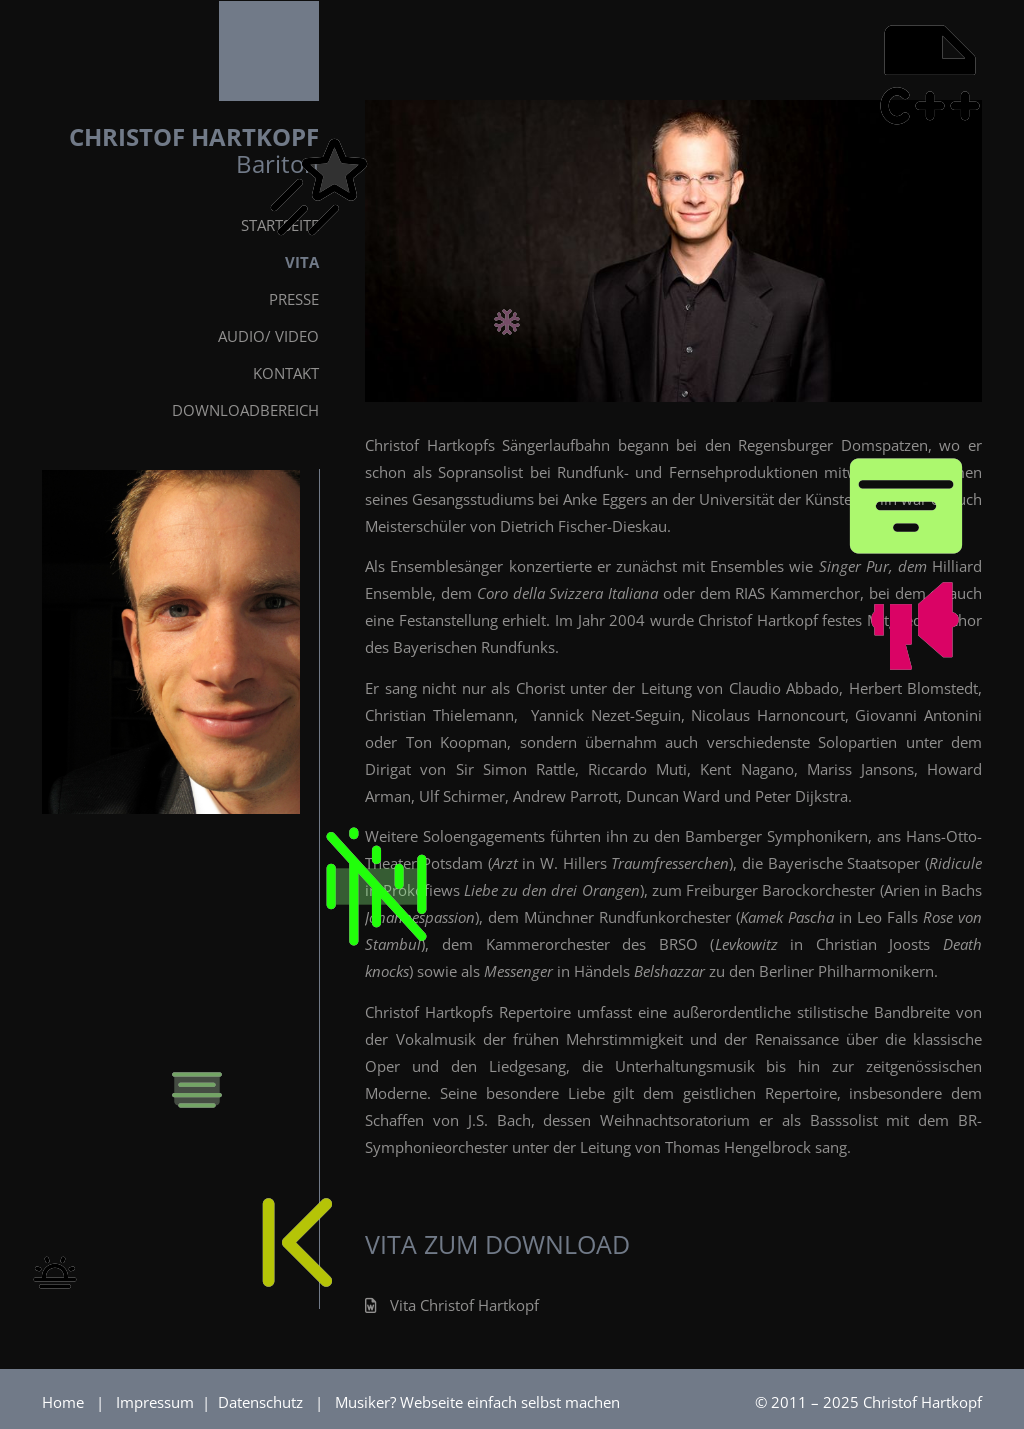  Describe the element at coordinates (55, 1274) in the screenshot. I see `sunrise or sunset indicator` at that location.